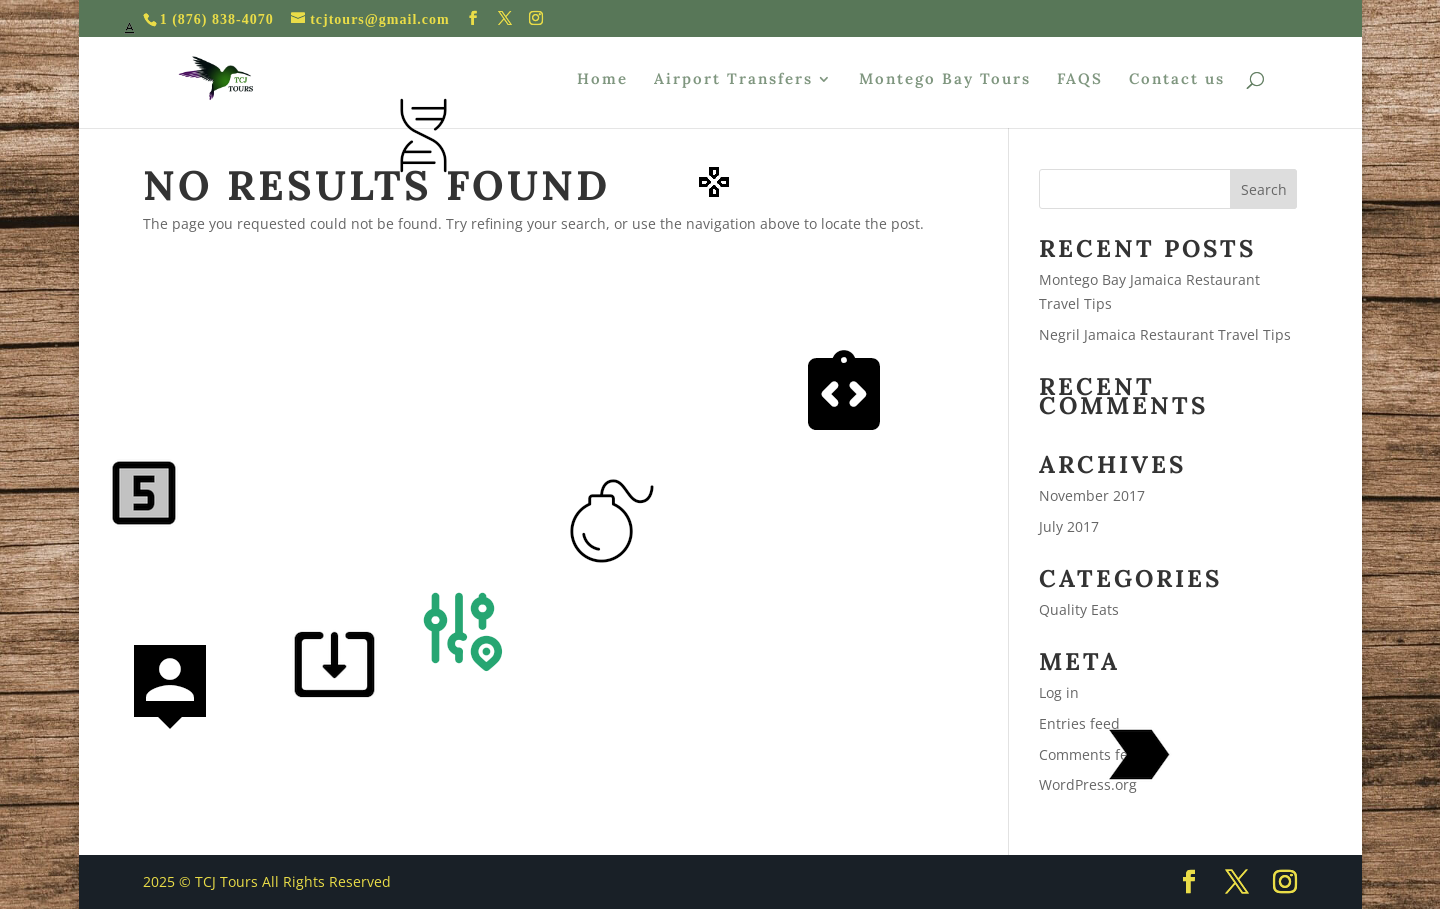 The image size is (1440, 909). Describe the element at coordinates (144, 493) in the screenshot. I see `indicates step 5 in a multi-step process` at that location.